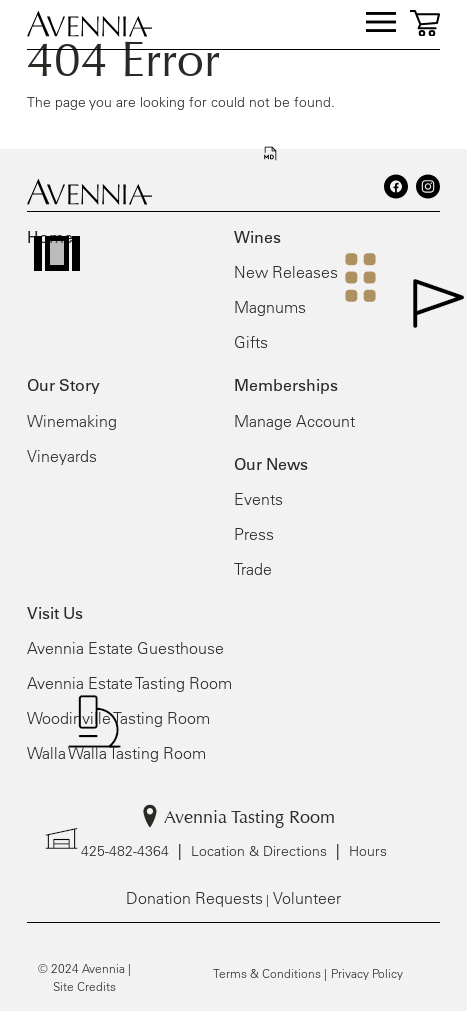 This screenshot has height=1011, width=467. What do you see at coordinates (61, 839) in the screenshot?
I see `access warehouse or storage management` at bounding box center [61, 839].